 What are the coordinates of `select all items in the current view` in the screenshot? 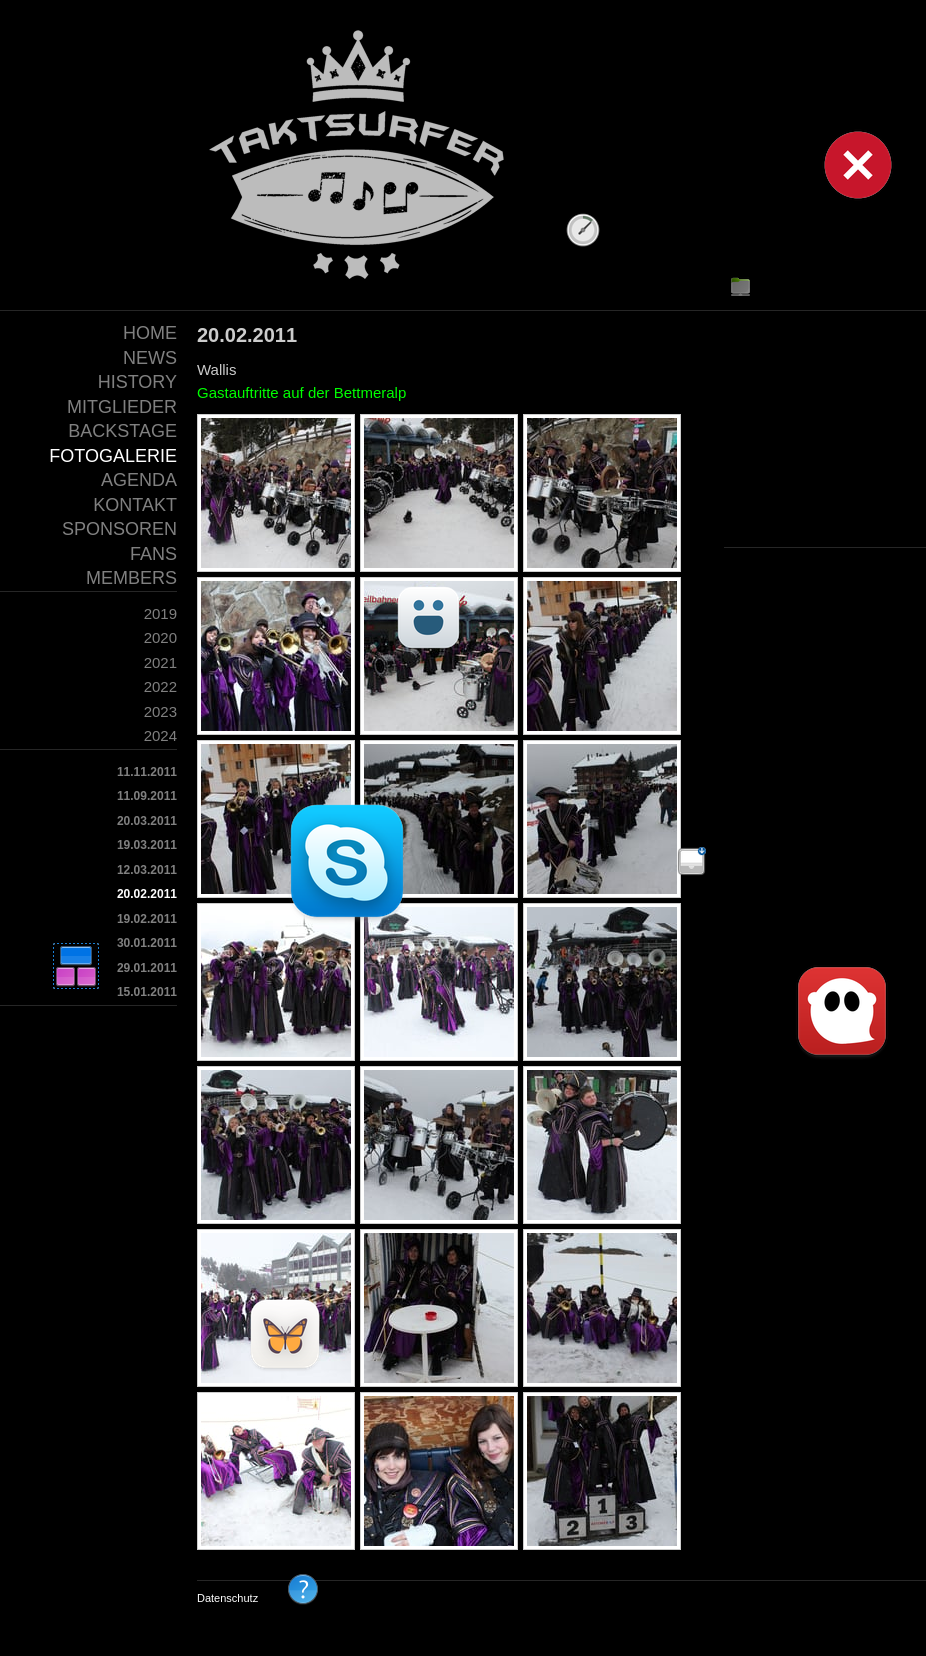 It's located at (76, 966).